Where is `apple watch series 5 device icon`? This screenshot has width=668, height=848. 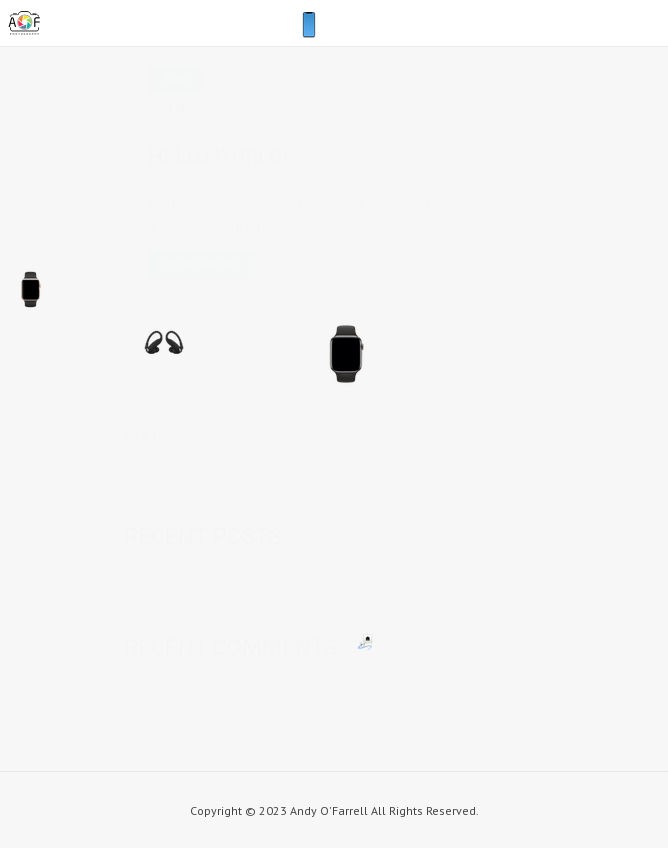
apple watch series 5 device icon is located at coordinates (346, 354).